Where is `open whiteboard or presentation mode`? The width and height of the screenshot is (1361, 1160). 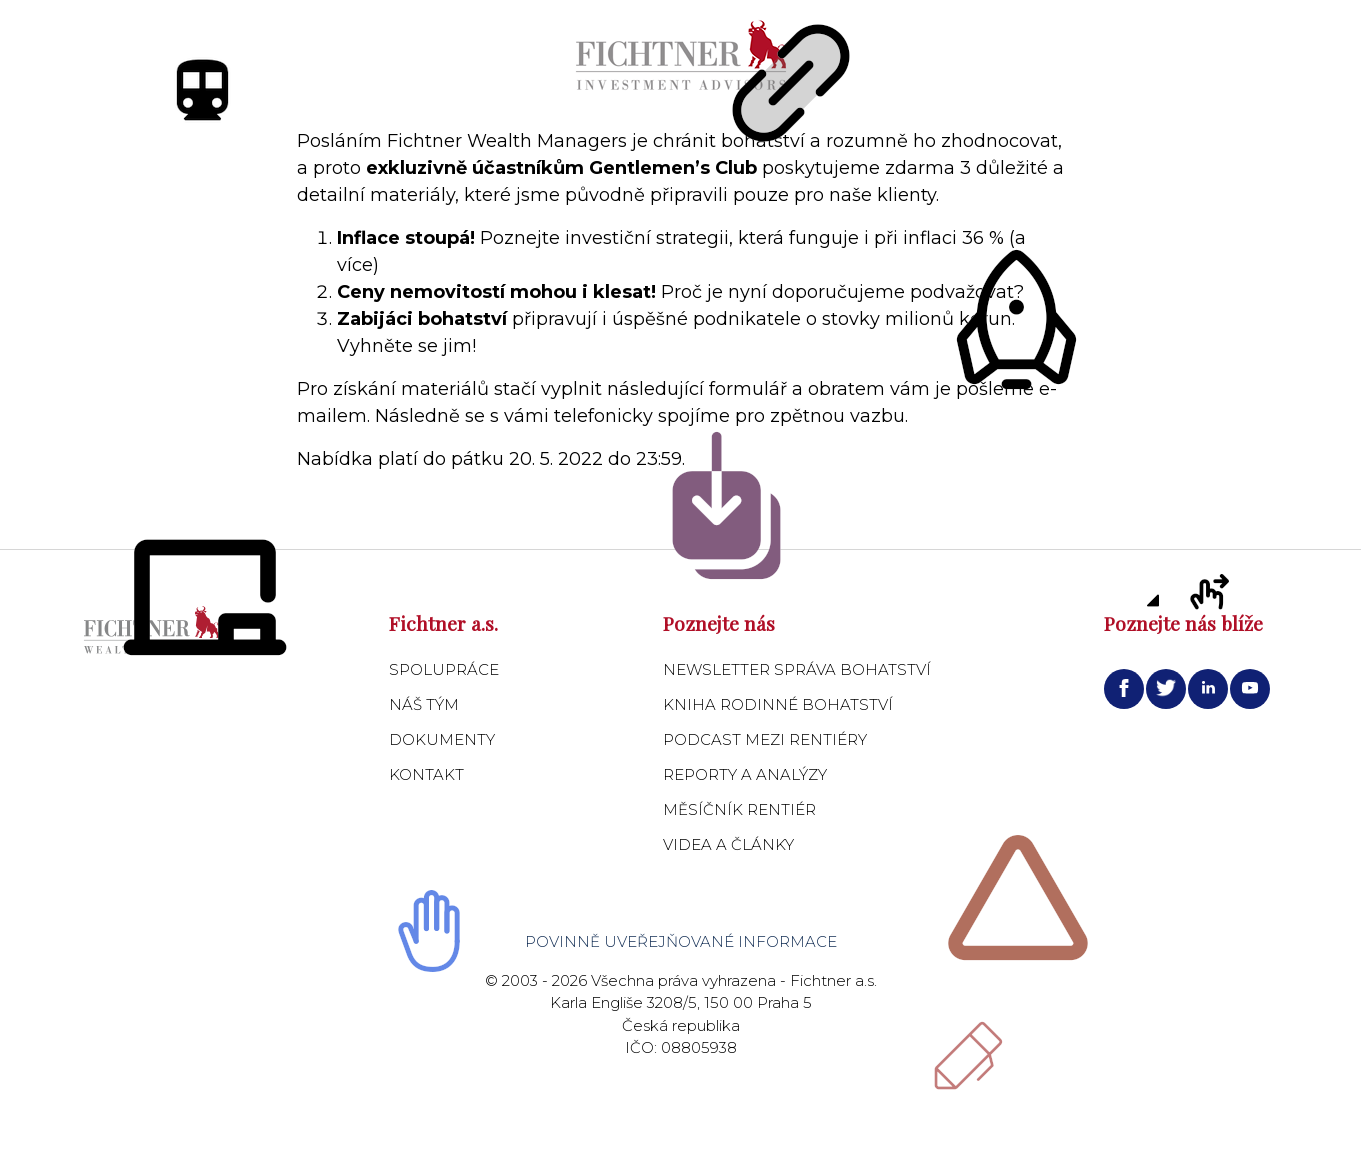
open whiteboard or presentation mode is located at coordinates (205, 600).